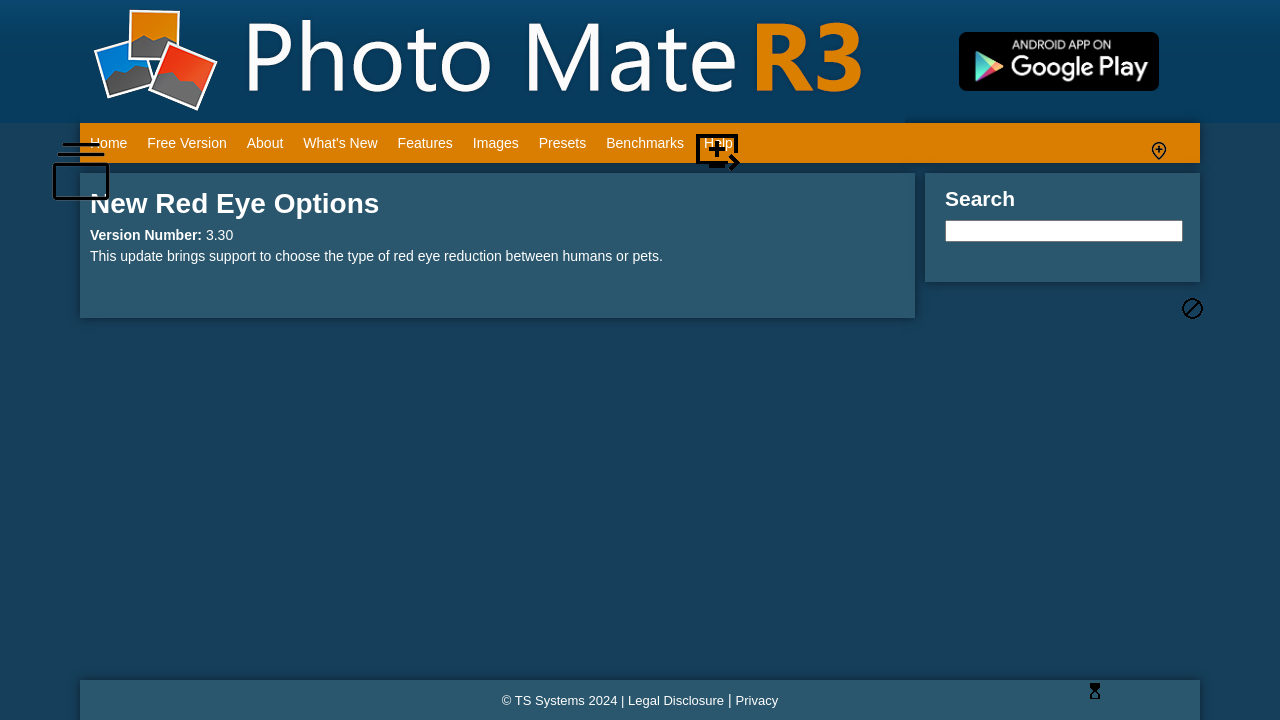 The width and height of the screenshot is (1280, 720). Describe the element at coordinates (1159, 151) in the screenshot. I see `add a new location pin` at that location.